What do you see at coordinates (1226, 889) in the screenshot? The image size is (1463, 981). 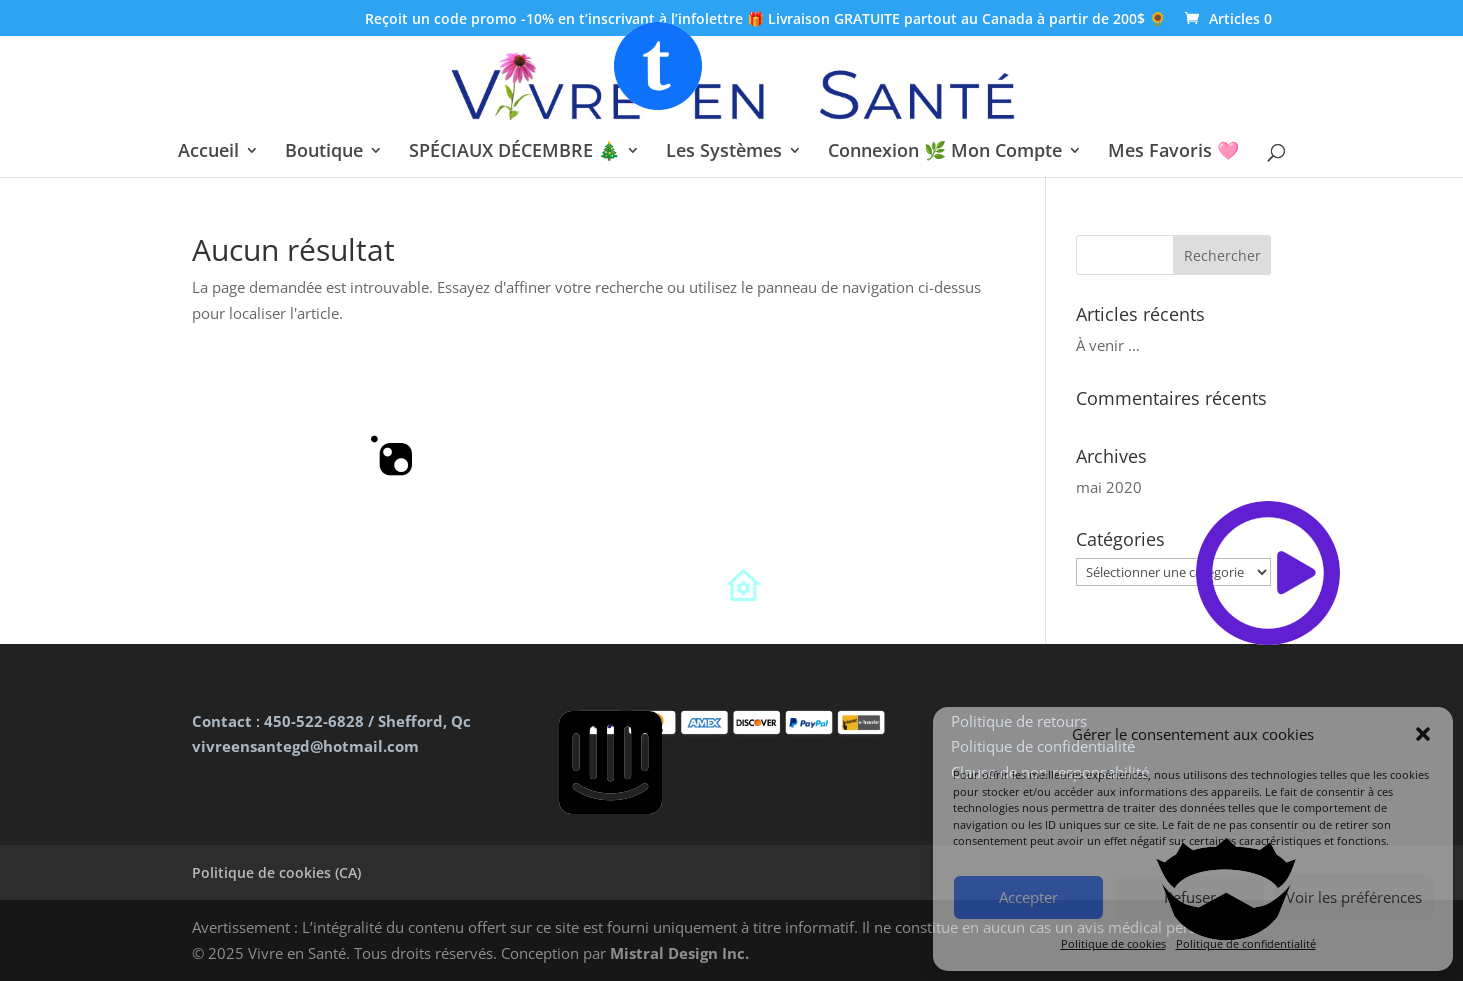 I see `navigate to the nim programming language website` at bounding box center [1226, 889].